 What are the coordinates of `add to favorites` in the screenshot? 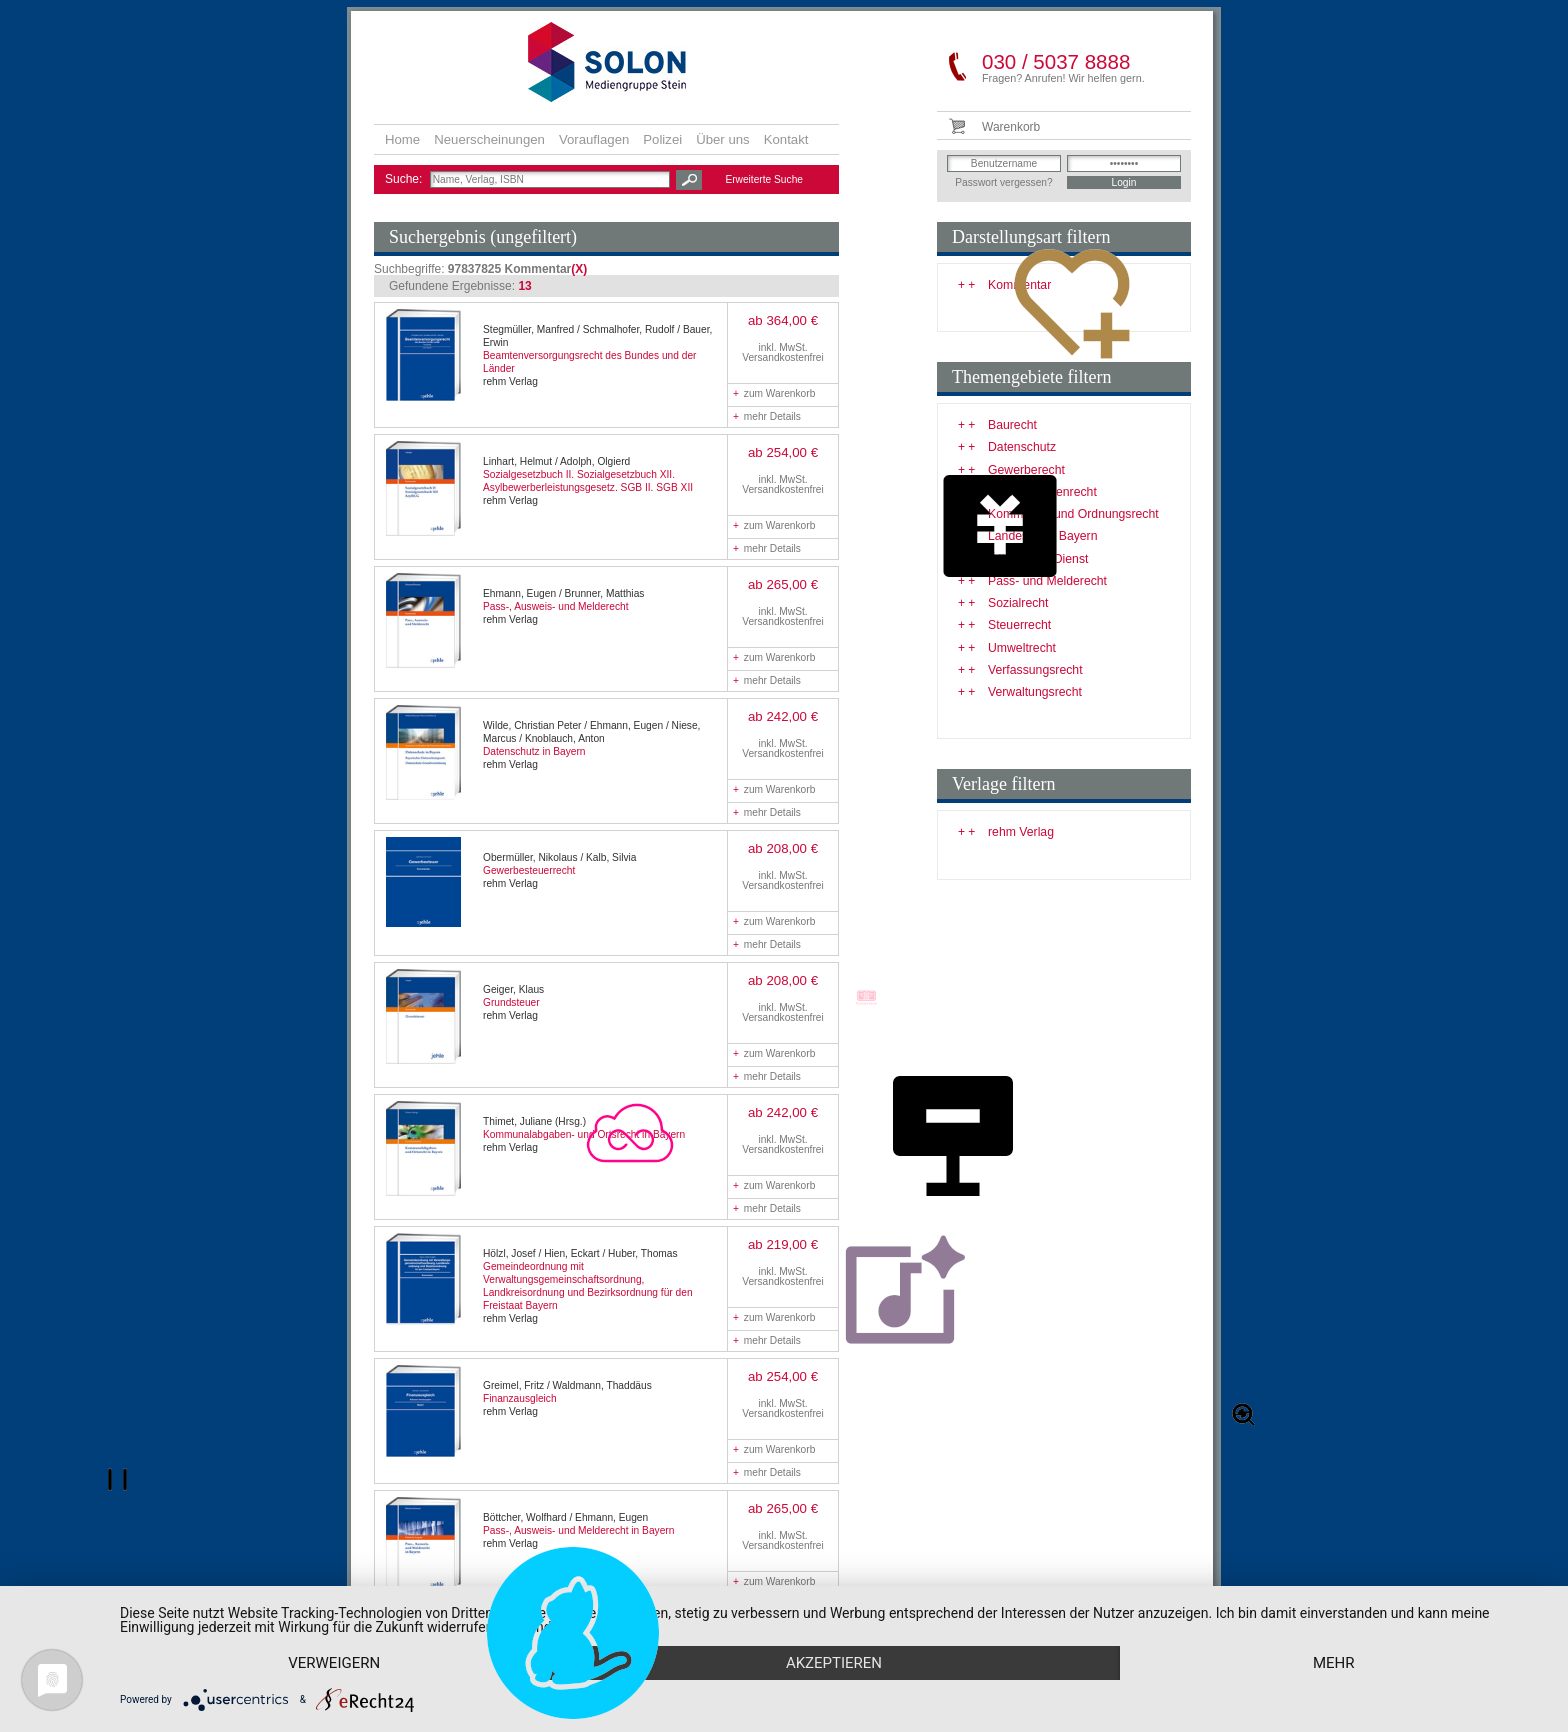 It's located at (1072, 301).